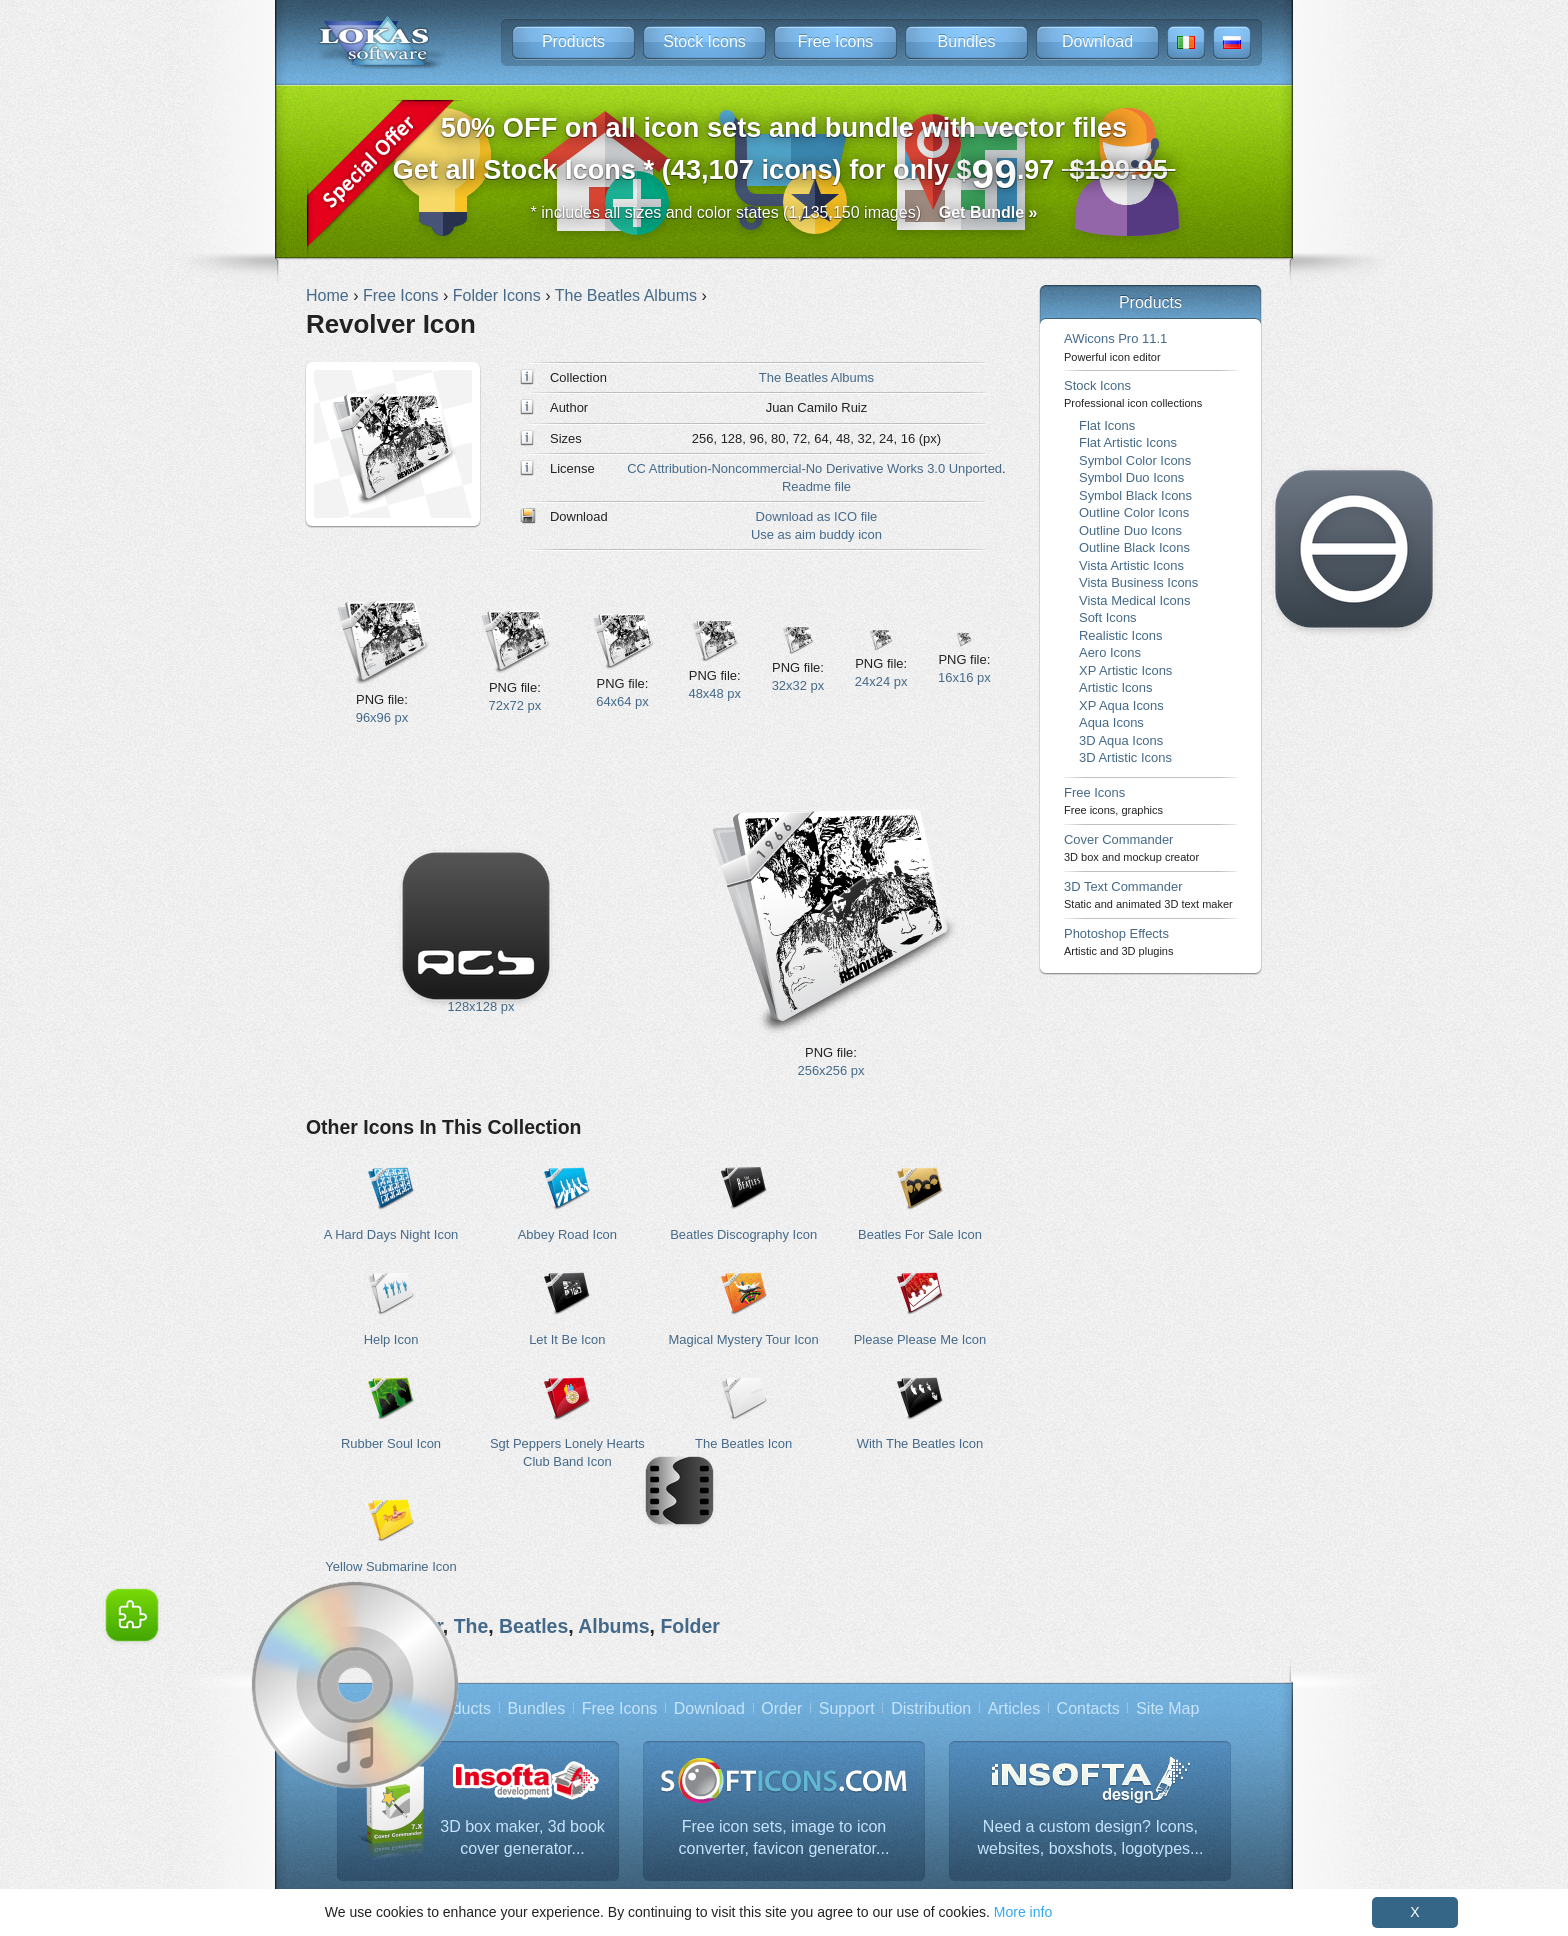 The image size is (1568, 1936). Describe the element at coordinates (679, 1490) in the screenshot. I see `open flowblade video editor` at that location.